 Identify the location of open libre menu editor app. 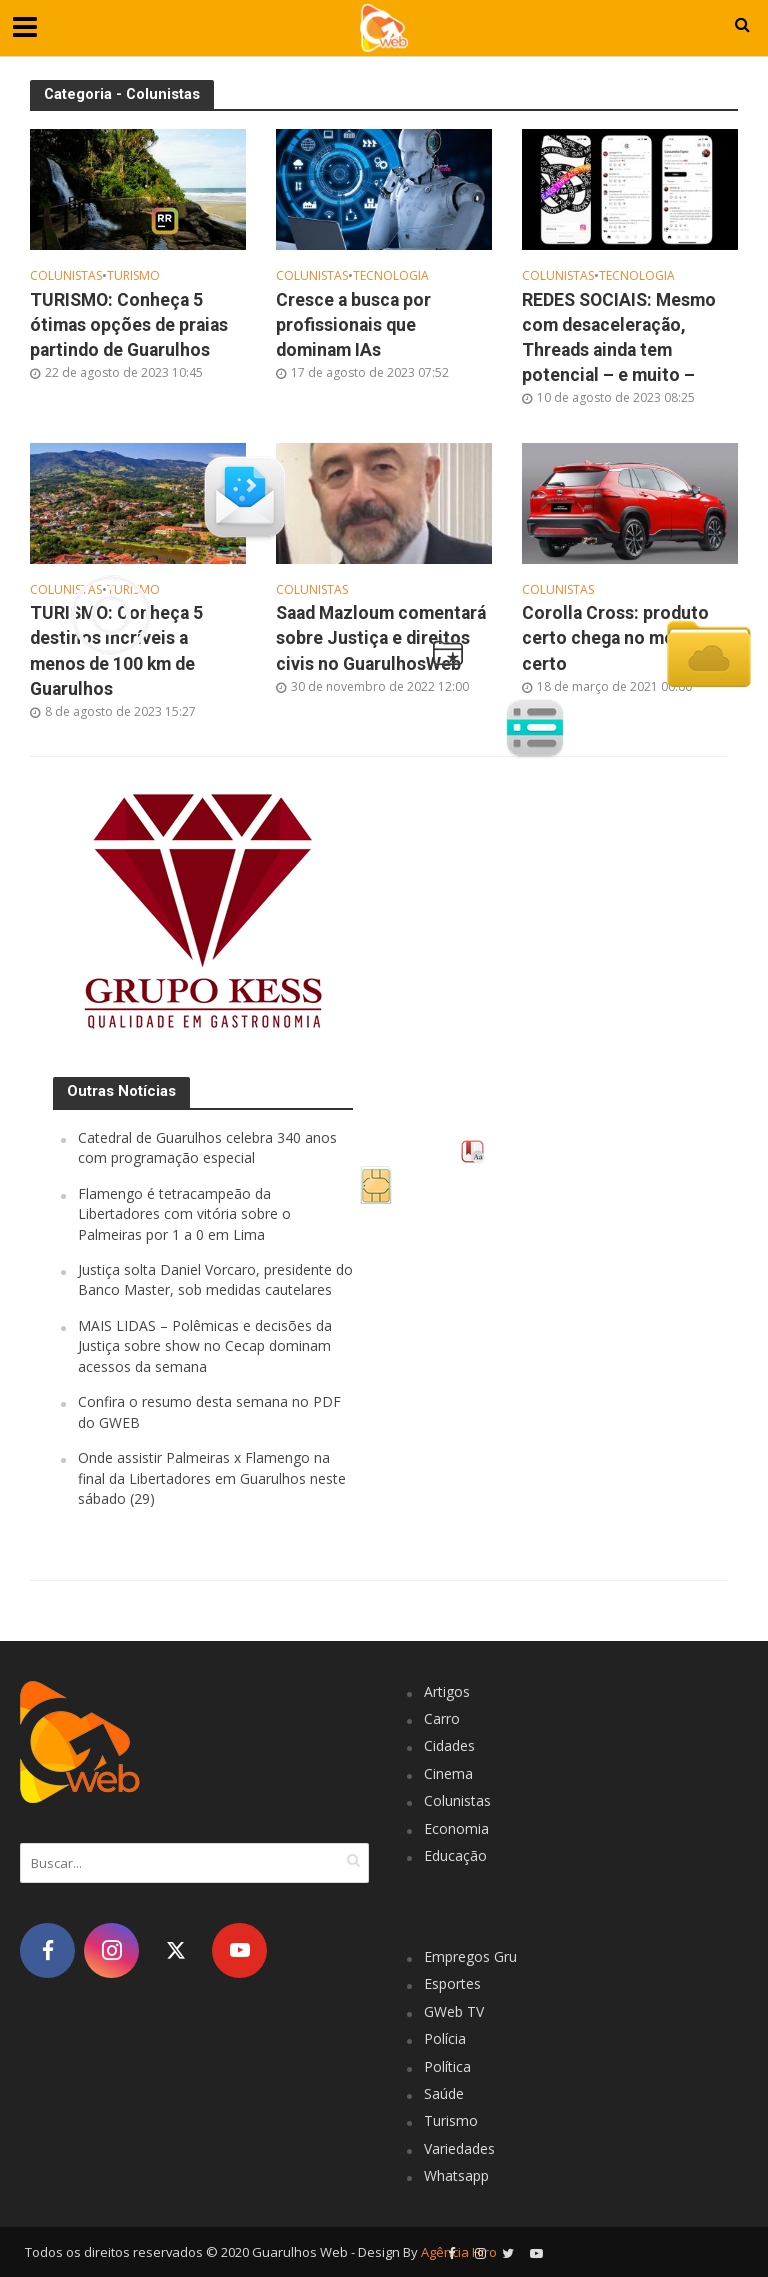
(535, 728).